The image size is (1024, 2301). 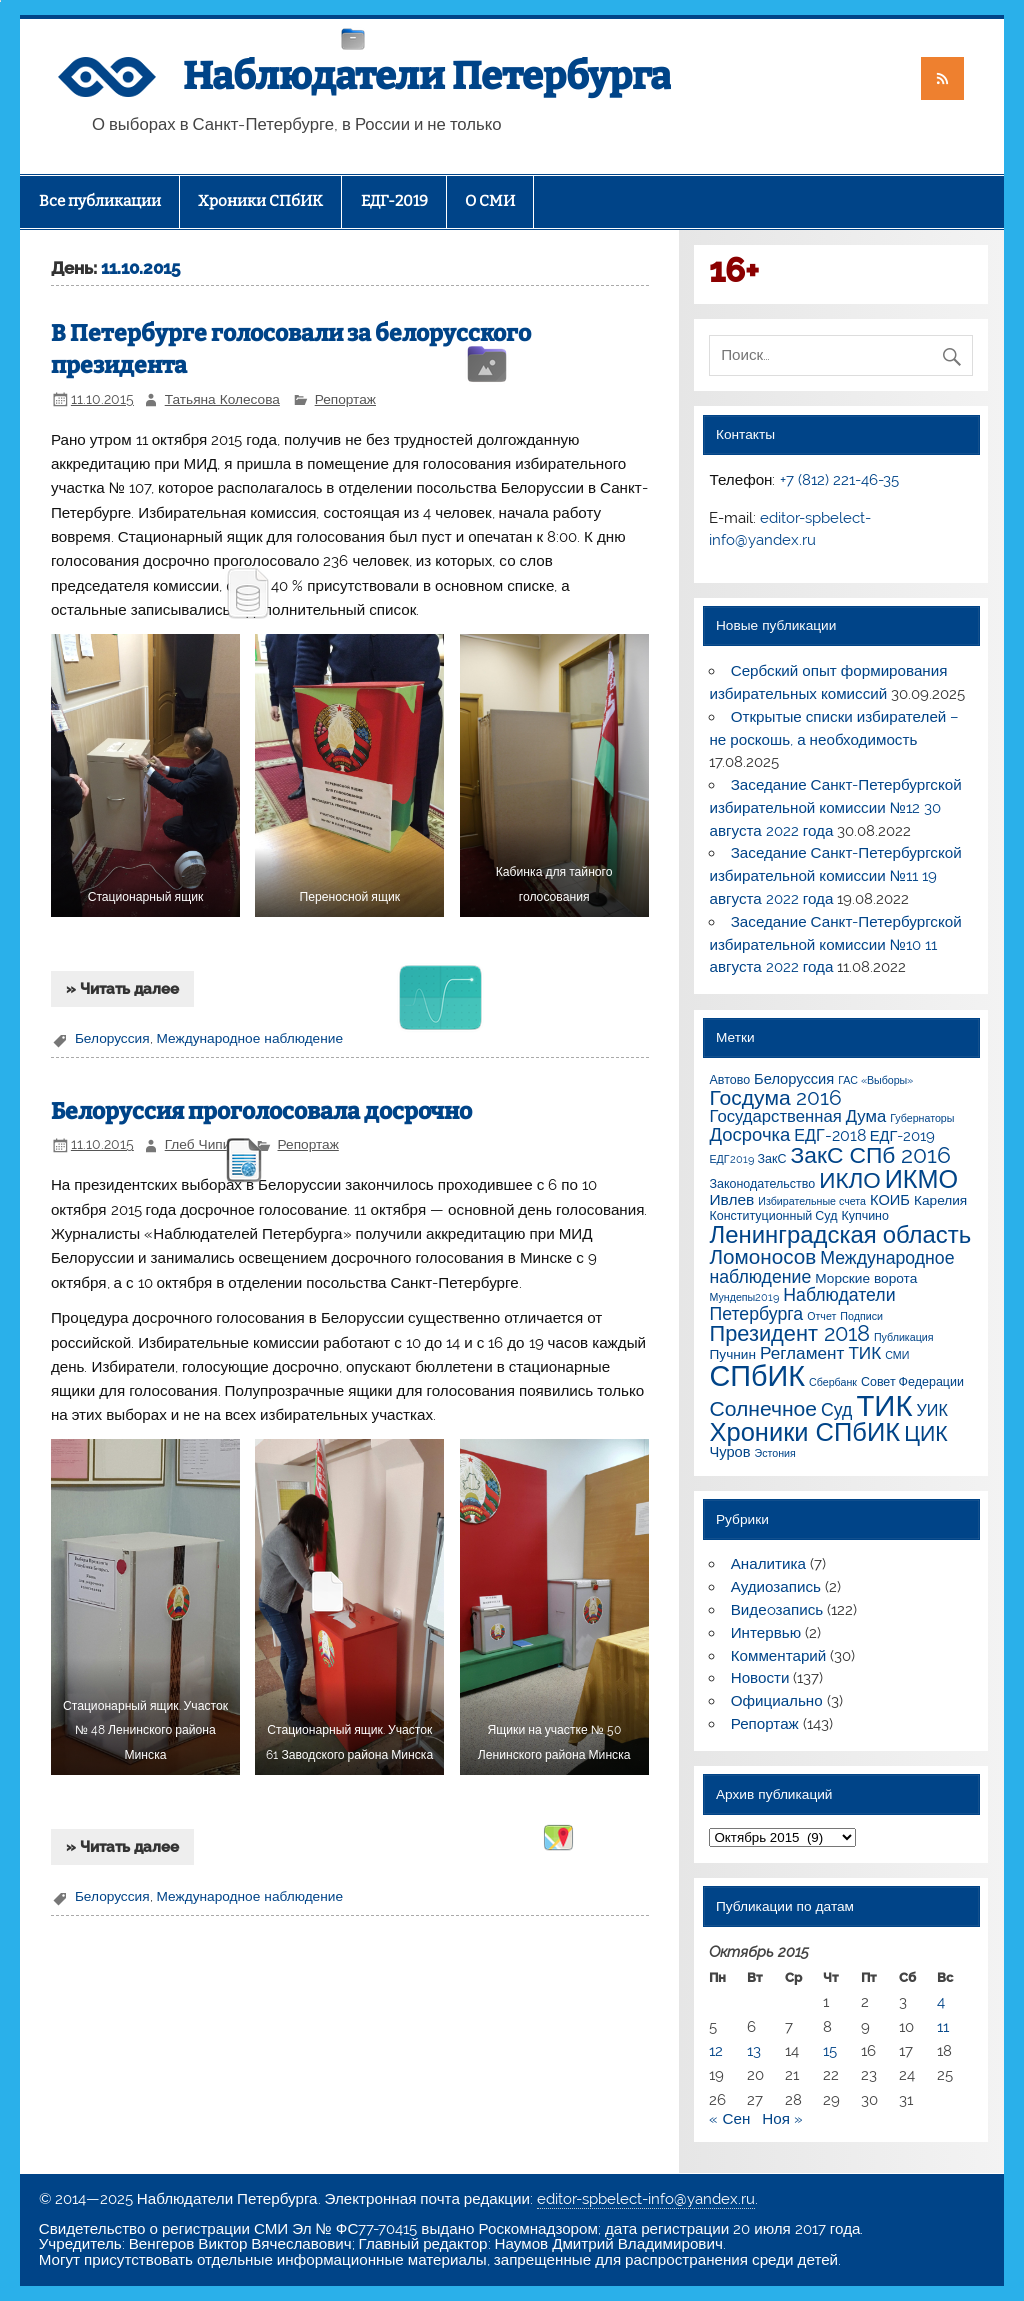 What do you see at coordinates (440, 997) in the screenshot?
I see `open GNOME Usage system monitor app` at bounding box center [440, 997].